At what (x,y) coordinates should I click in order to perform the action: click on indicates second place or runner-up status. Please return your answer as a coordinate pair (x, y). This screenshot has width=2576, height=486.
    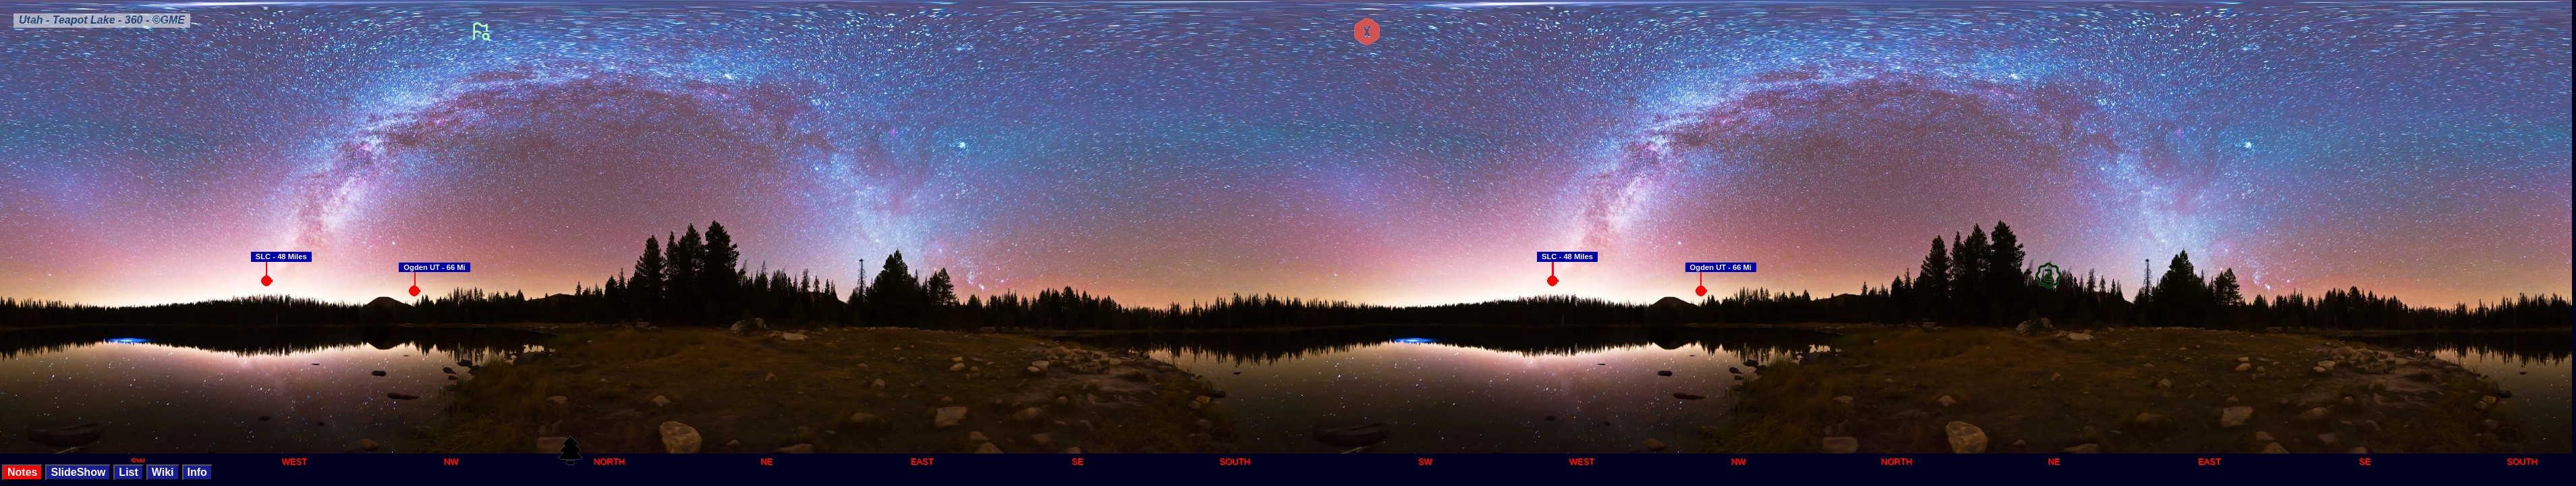
    Looking at the image, I should click on (2048, 275).